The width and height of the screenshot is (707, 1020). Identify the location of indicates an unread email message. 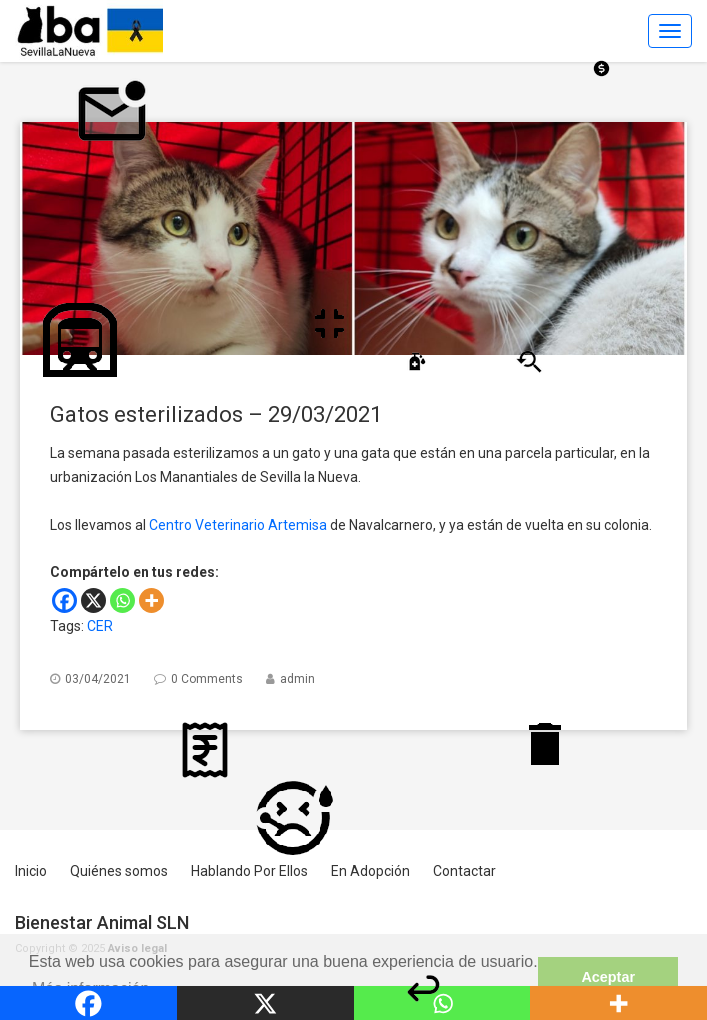
(112, 114).